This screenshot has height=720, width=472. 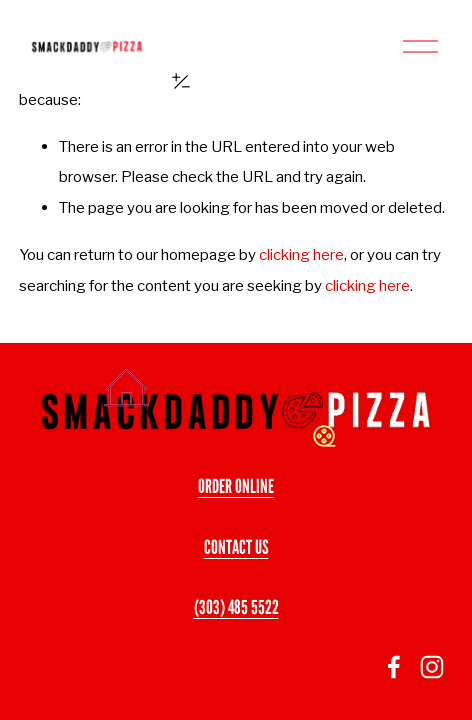 What do you see at coordinates (126, 388) in the screenshot?
I see `navigate to home screen` at bounding box center [126, 388].